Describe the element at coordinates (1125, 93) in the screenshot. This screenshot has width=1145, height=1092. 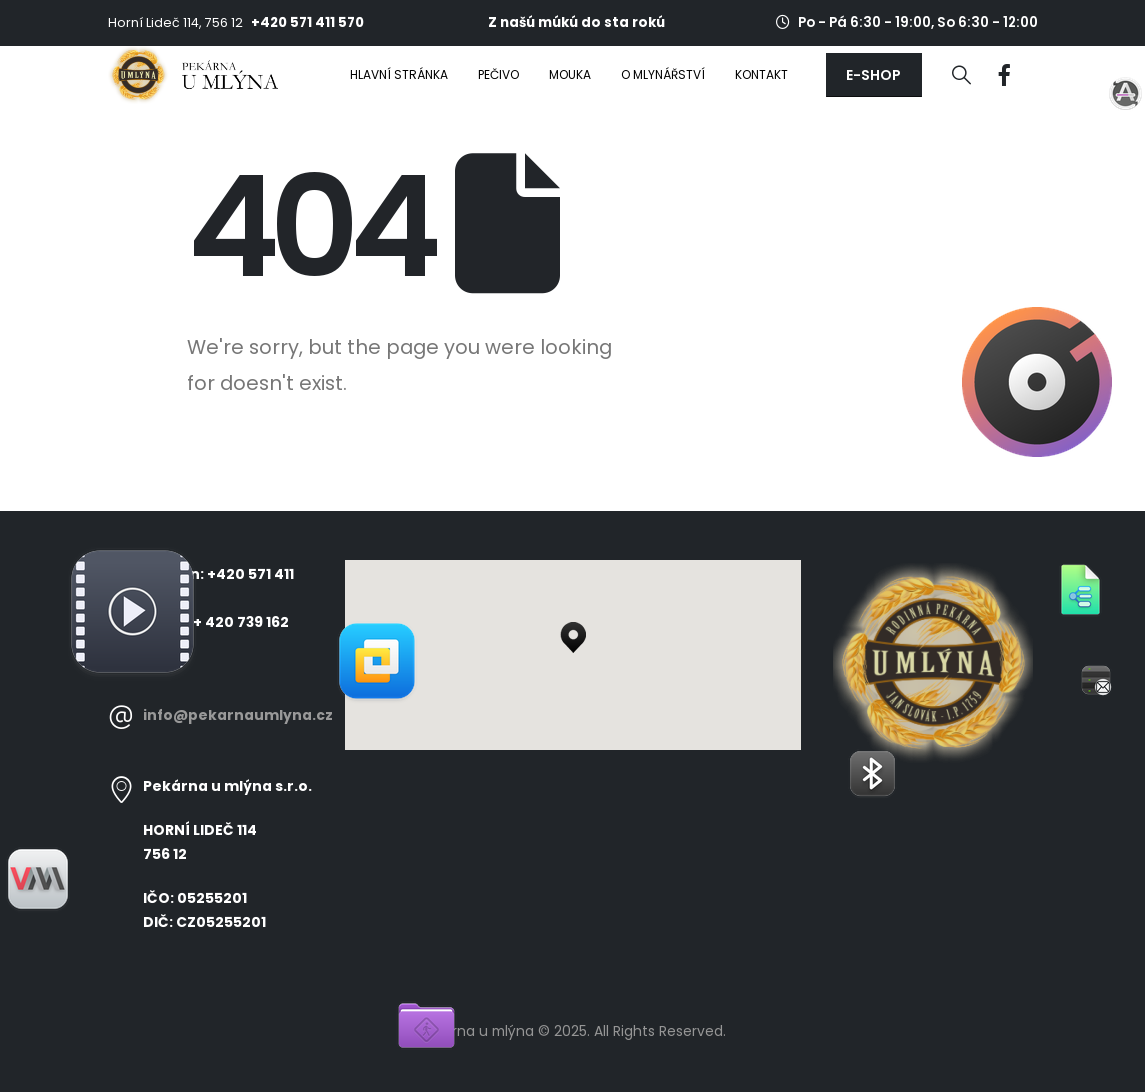
I see `check for and install software updates` at that location.